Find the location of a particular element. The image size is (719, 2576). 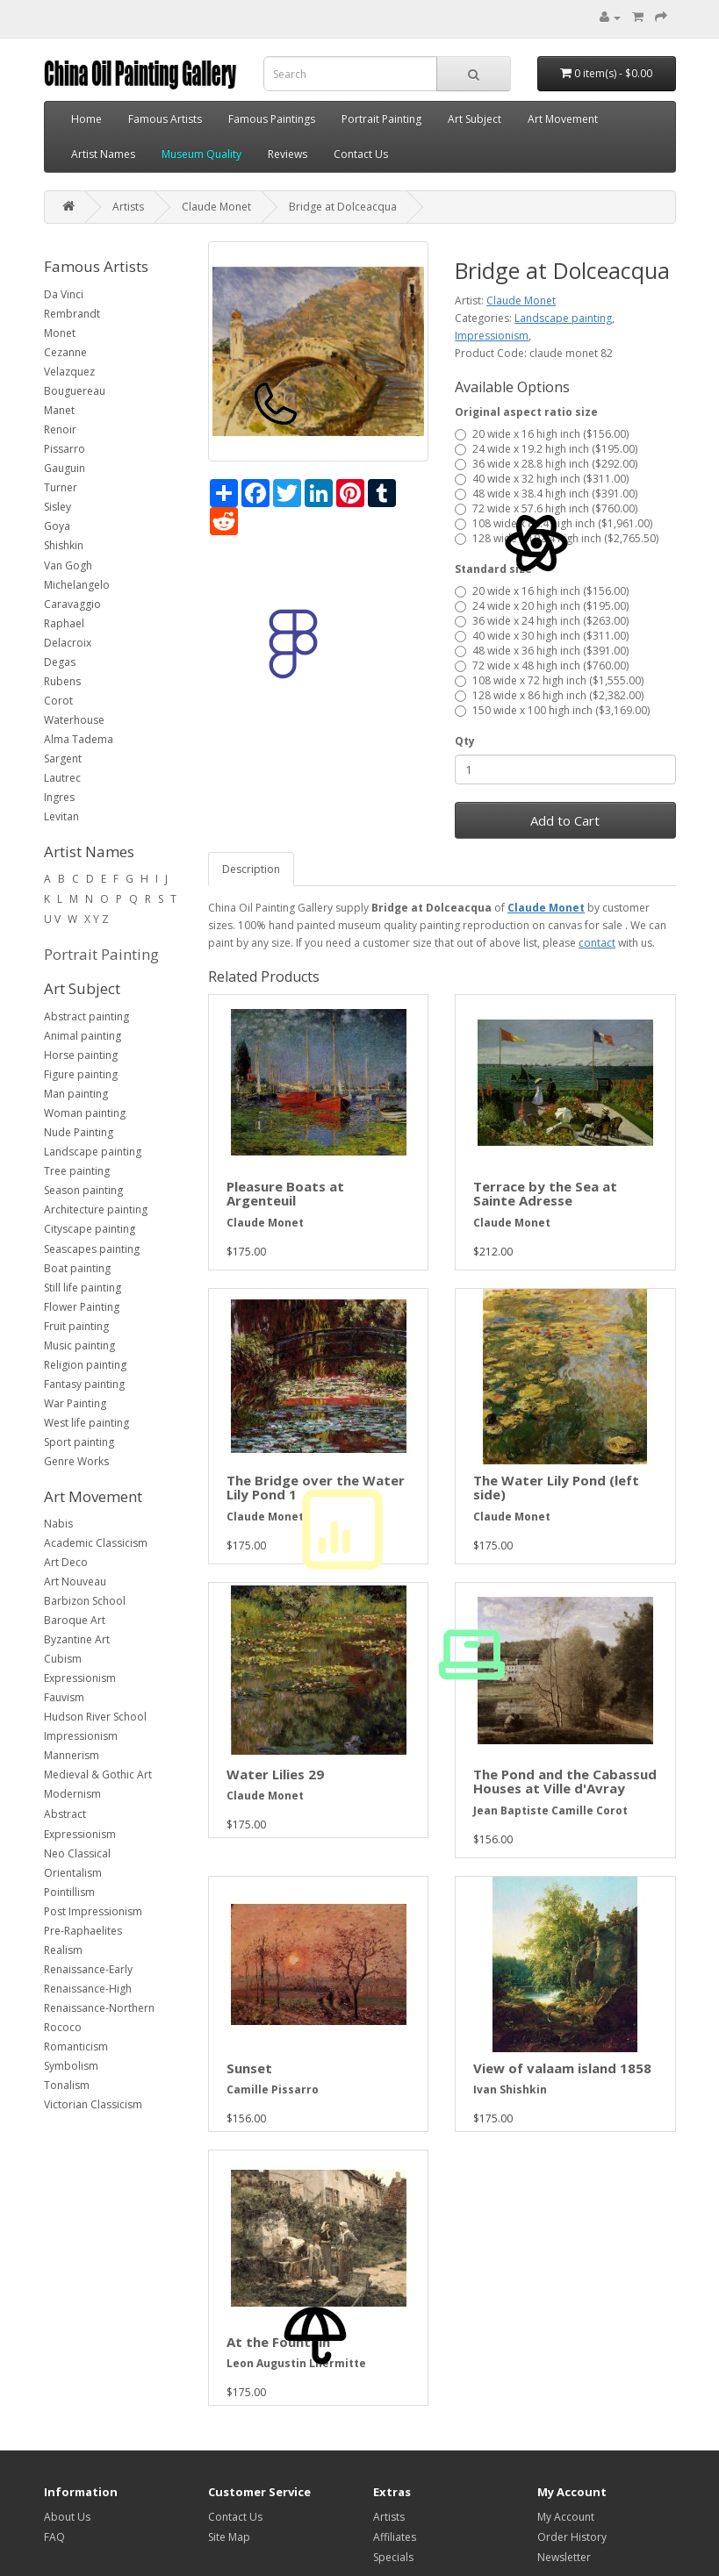

indicates a React.js application or component is located at coordinates (536, 543).